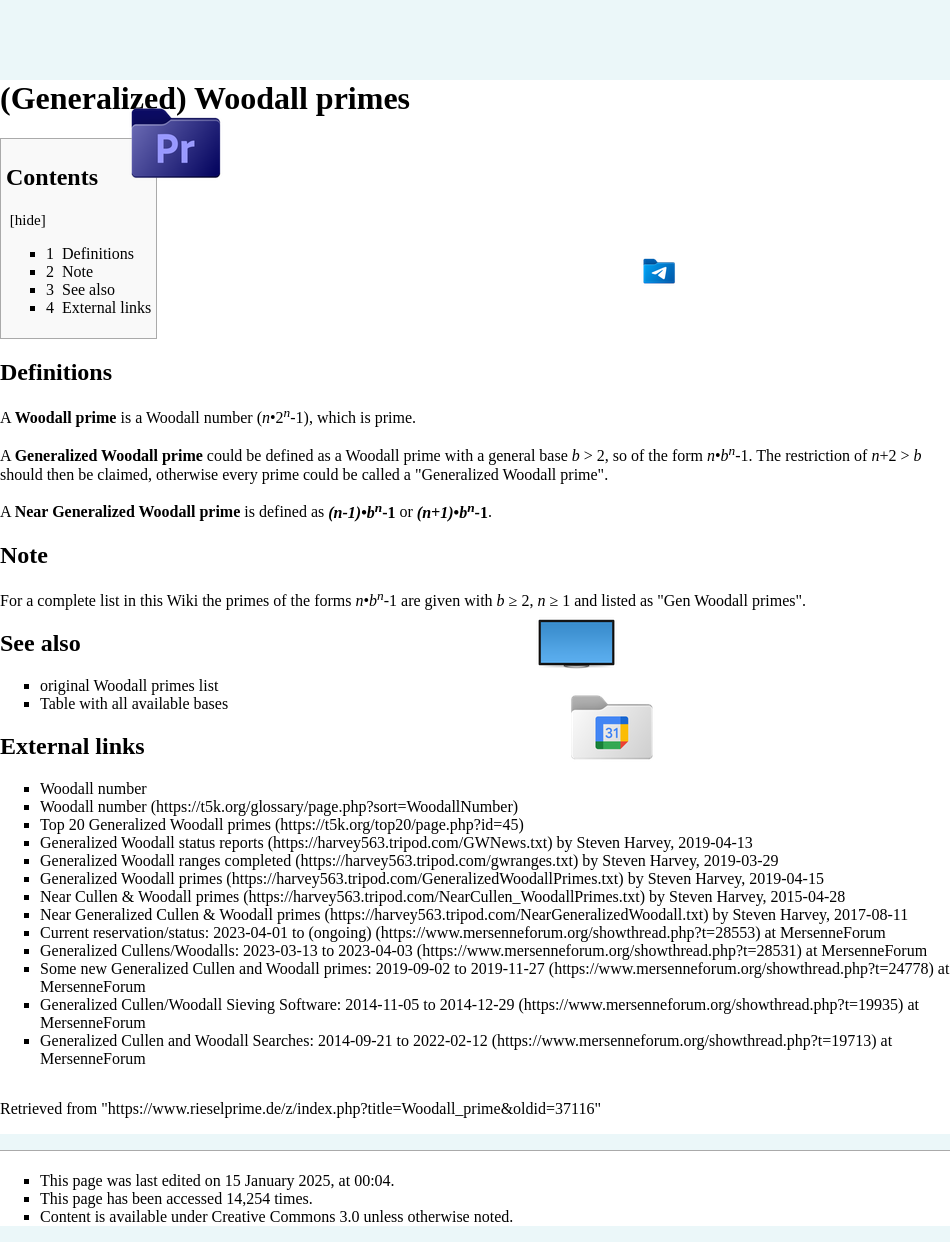 This screenshot has width=950, height=1242. Describe the element at coordinates (576, 642) in the screenshot. I see `external display or monitor connected` at that location.